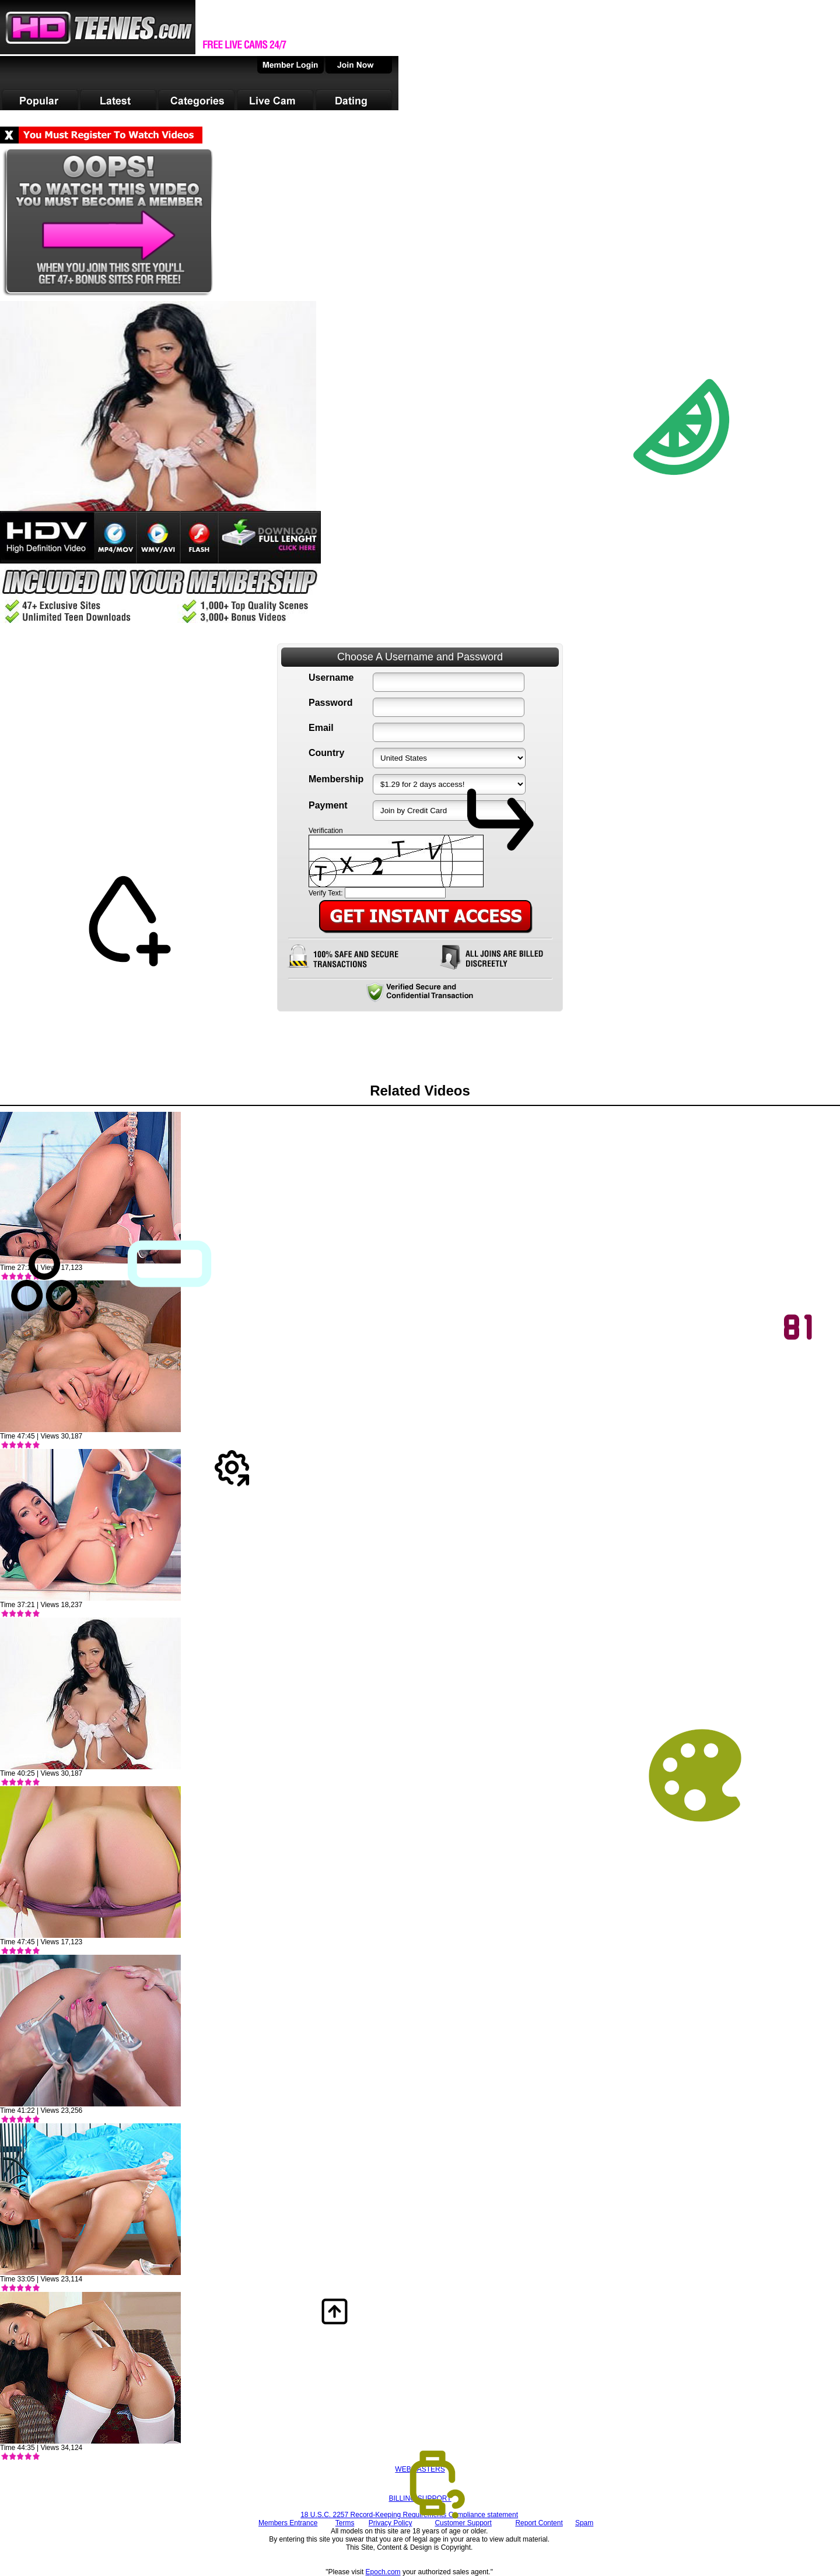  I want to click on indicates item number 81 in a list or sequence, so click(799, 1327).